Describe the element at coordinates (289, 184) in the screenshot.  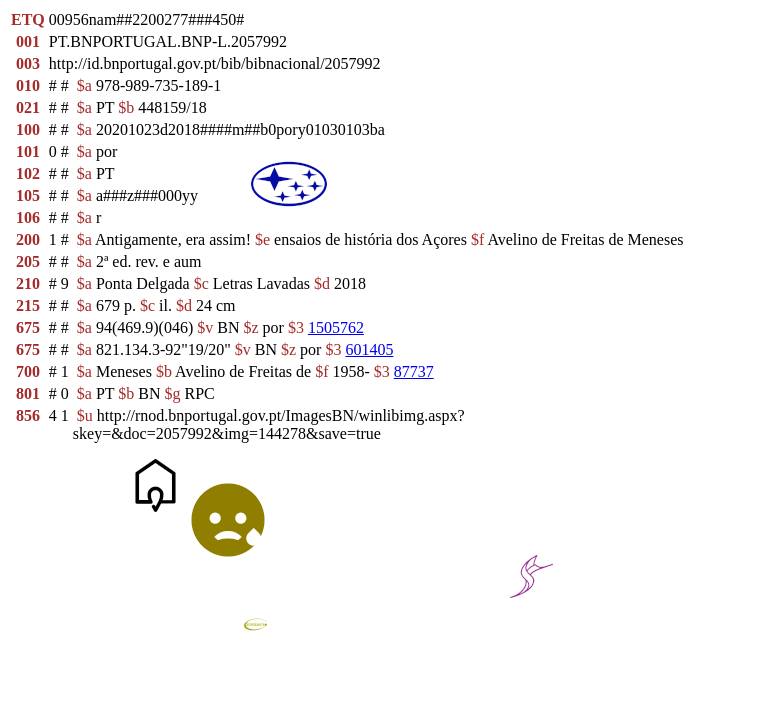
I see `Subaru brand logo` at that location.